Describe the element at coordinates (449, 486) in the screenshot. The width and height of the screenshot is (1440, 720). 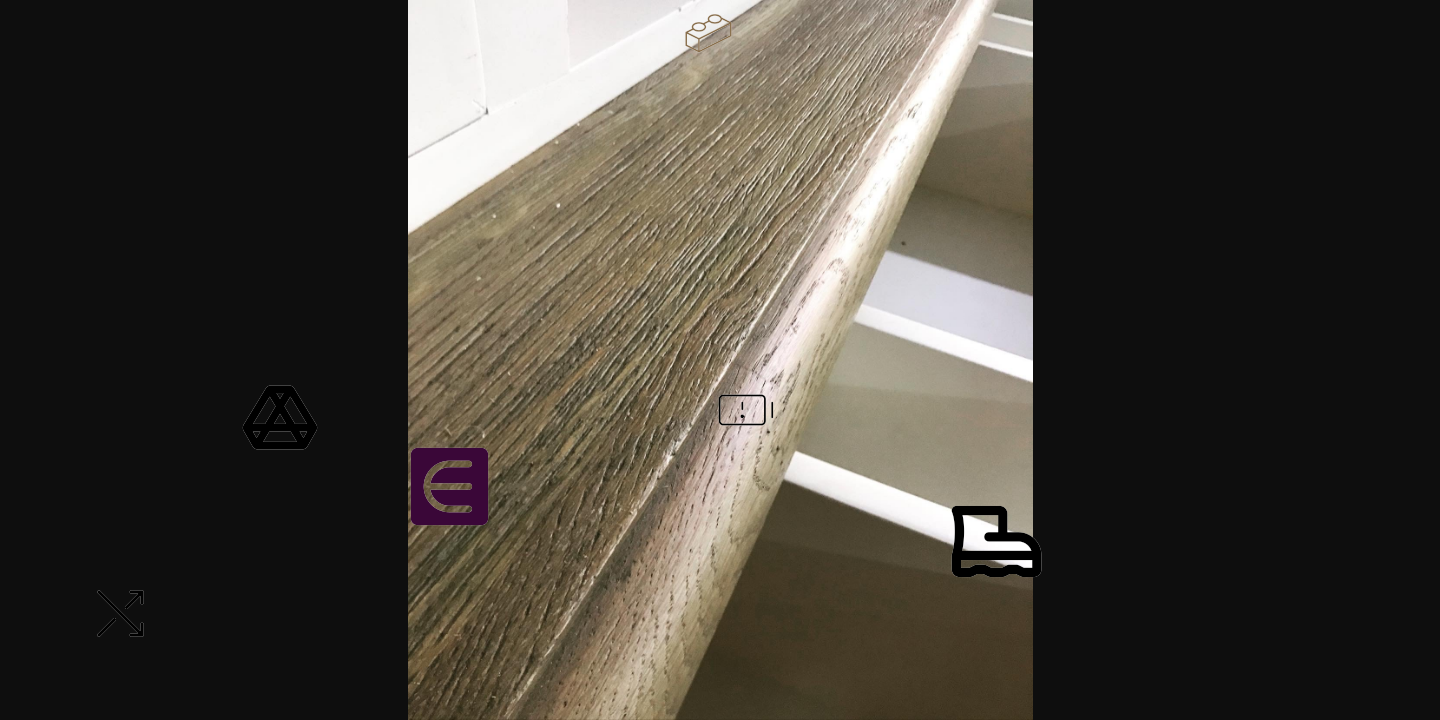
I see `indicates set membership in mathematical notation` at that location.